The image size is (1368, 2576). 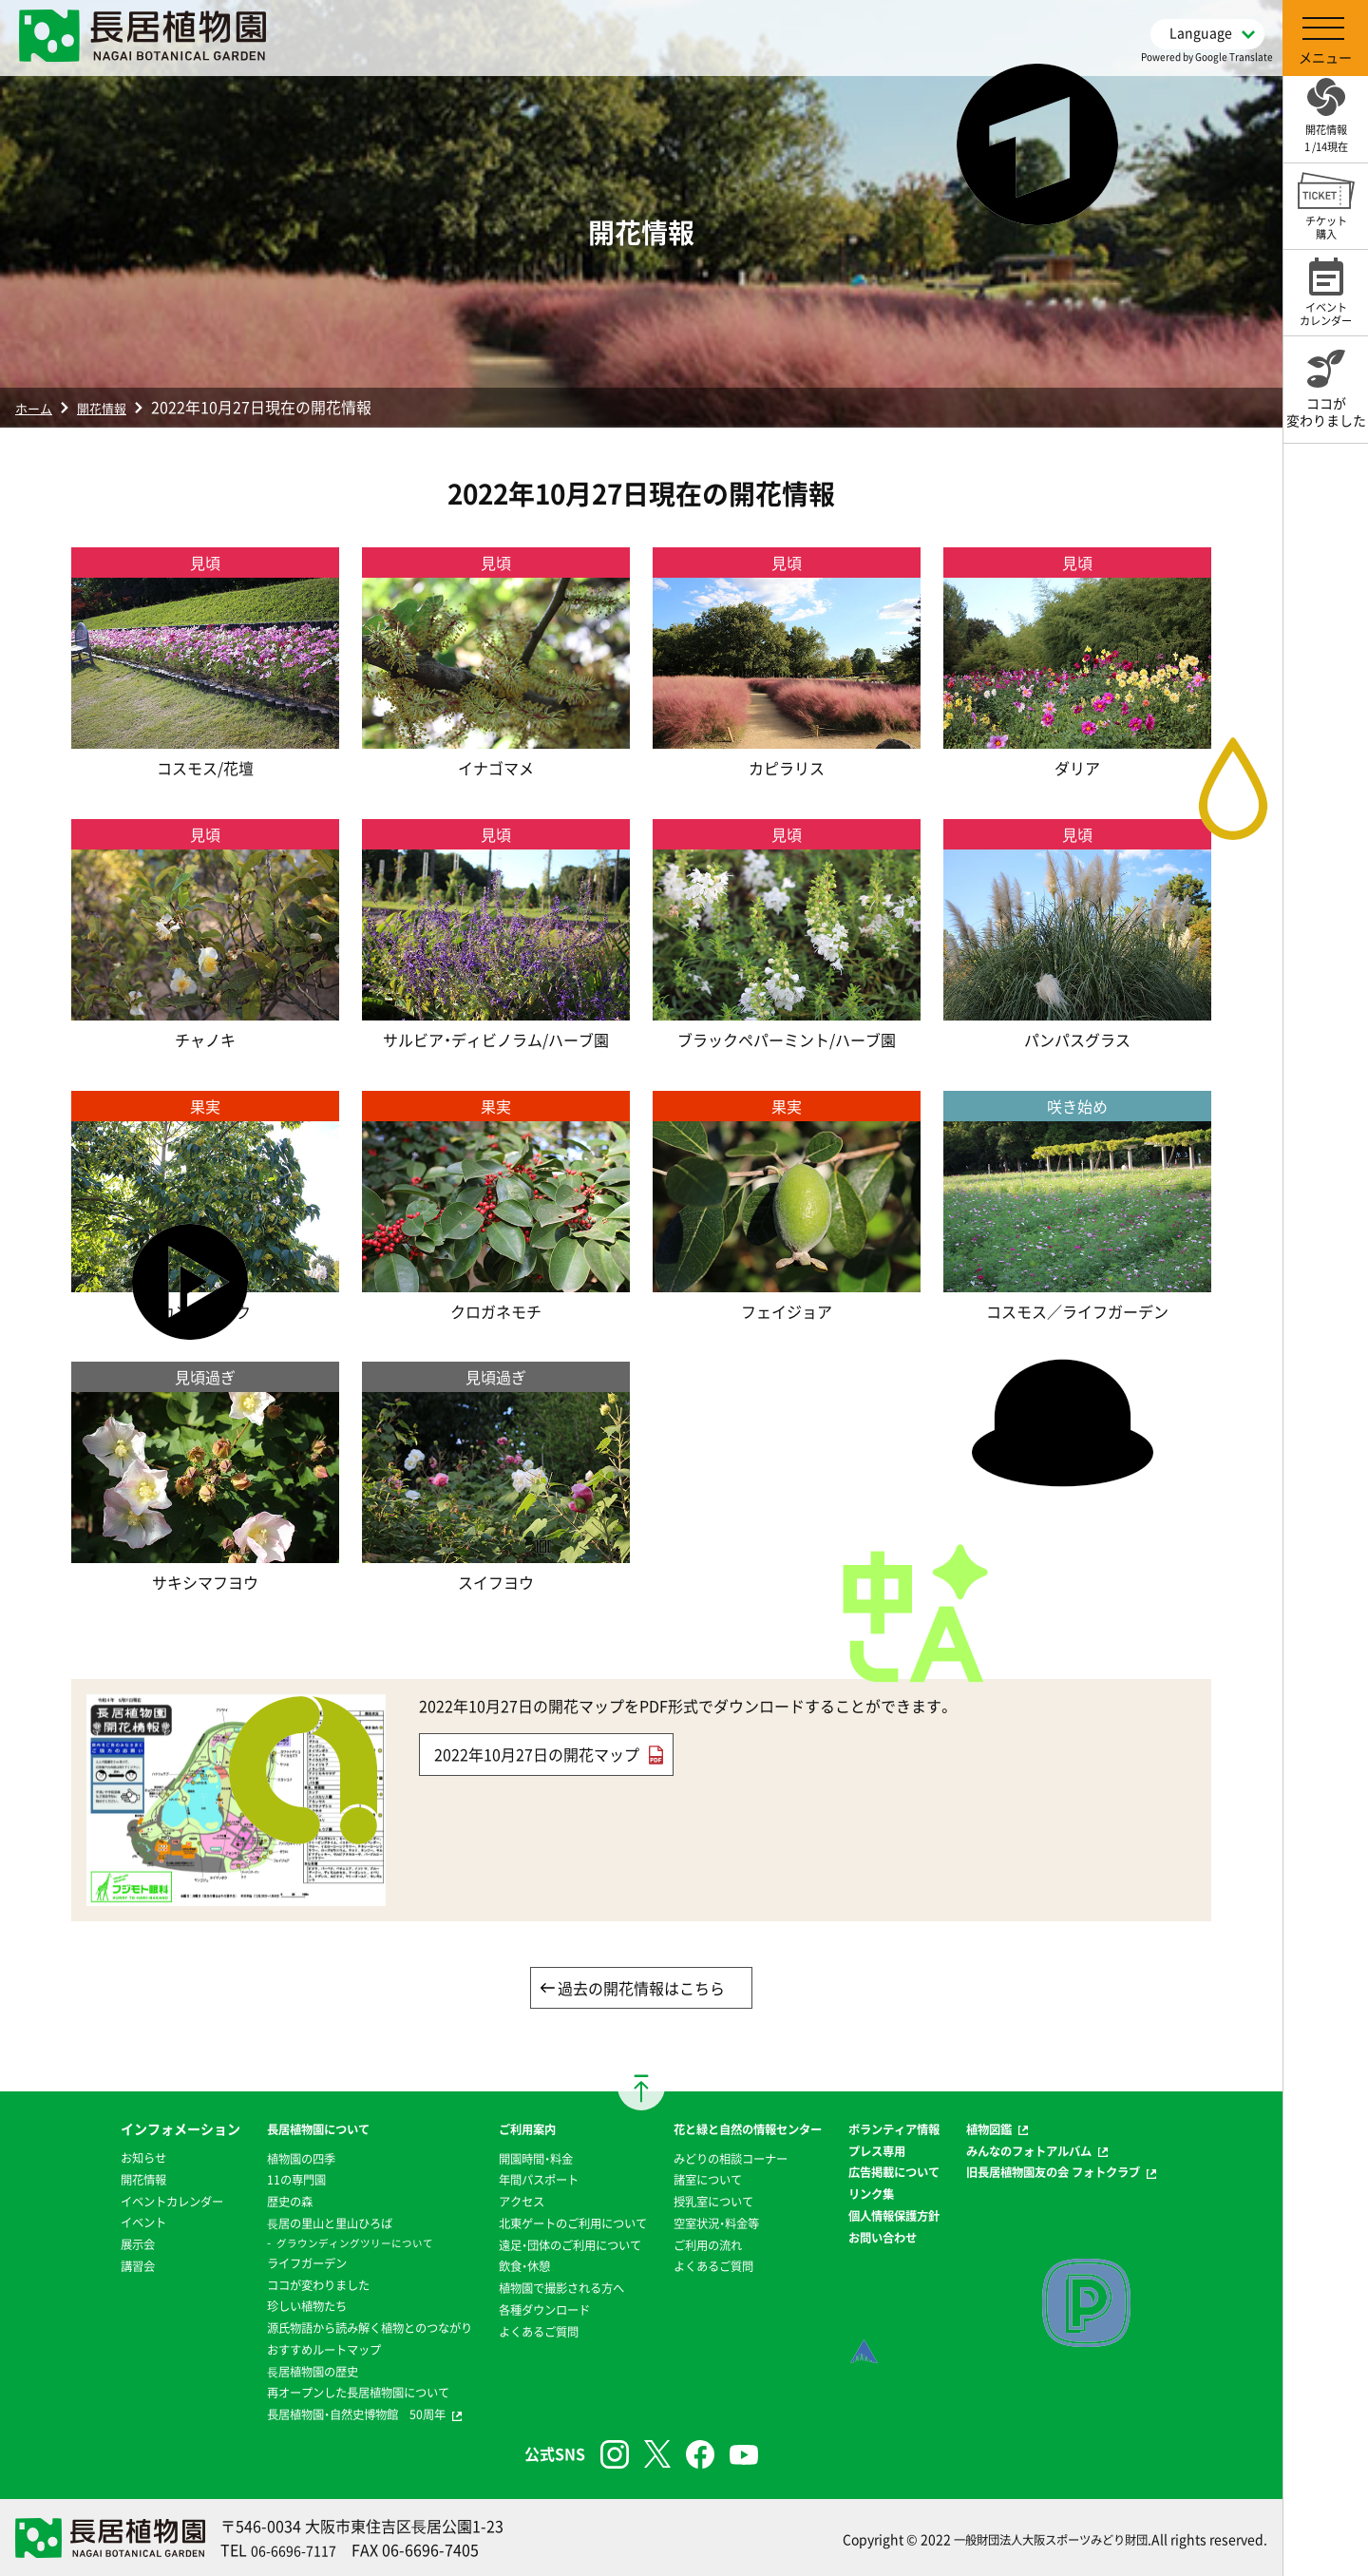 What do you see at coordinates (542, 1546) in the screenshot?
I see `switch to carousel view mode` at bounding box center [542, 1546].